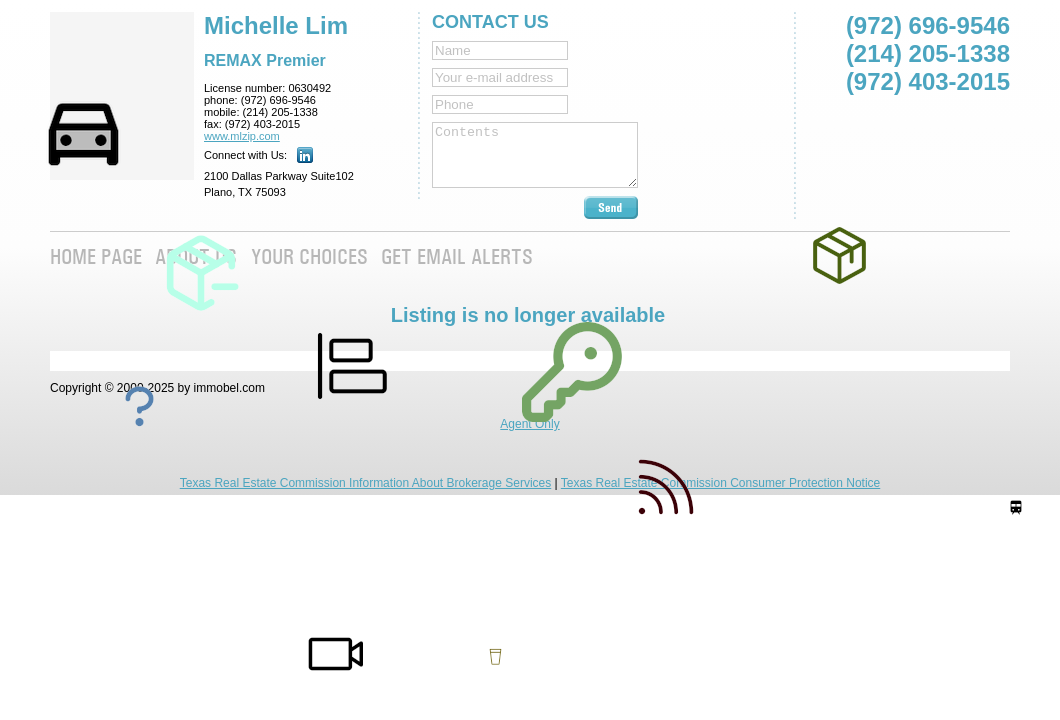 The width and height of the screenshot is (1060, 720). I want to click on subscribe to RSS feed, so click(663, 489).